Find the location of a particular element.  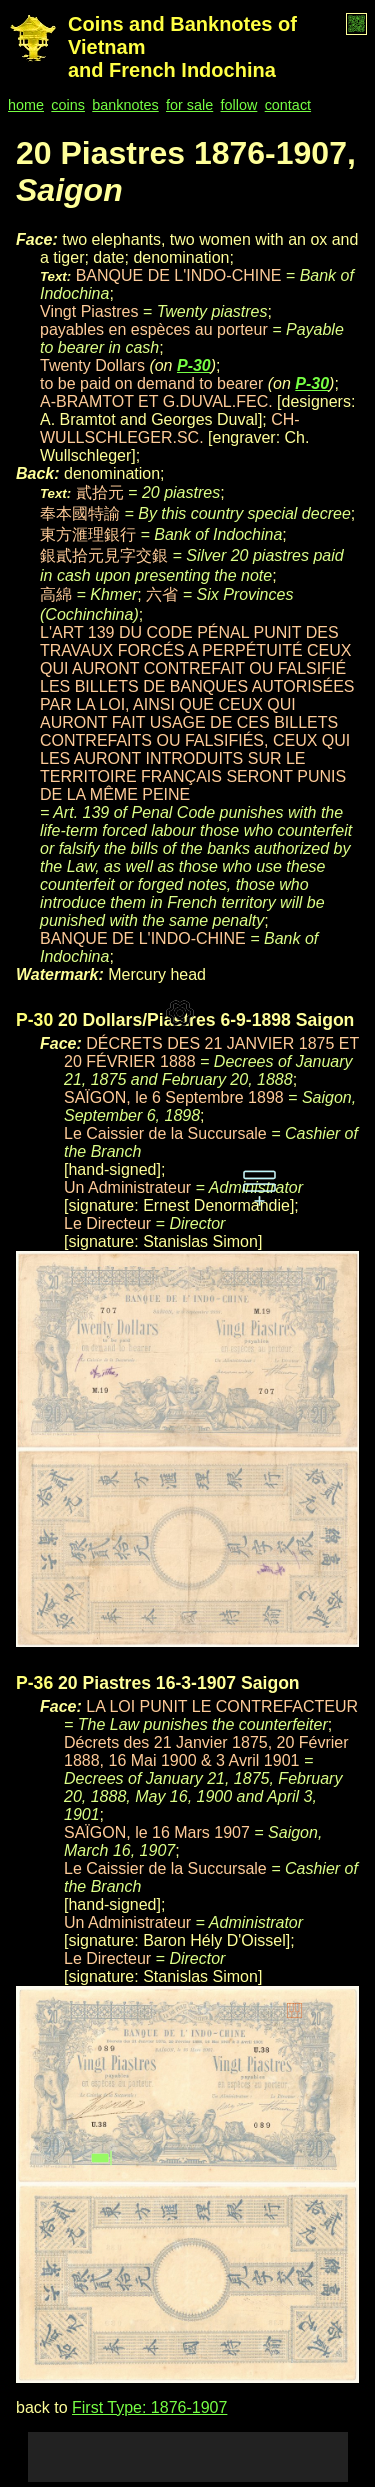

add a new row at the bottom is located at coordinates (259, 1185).